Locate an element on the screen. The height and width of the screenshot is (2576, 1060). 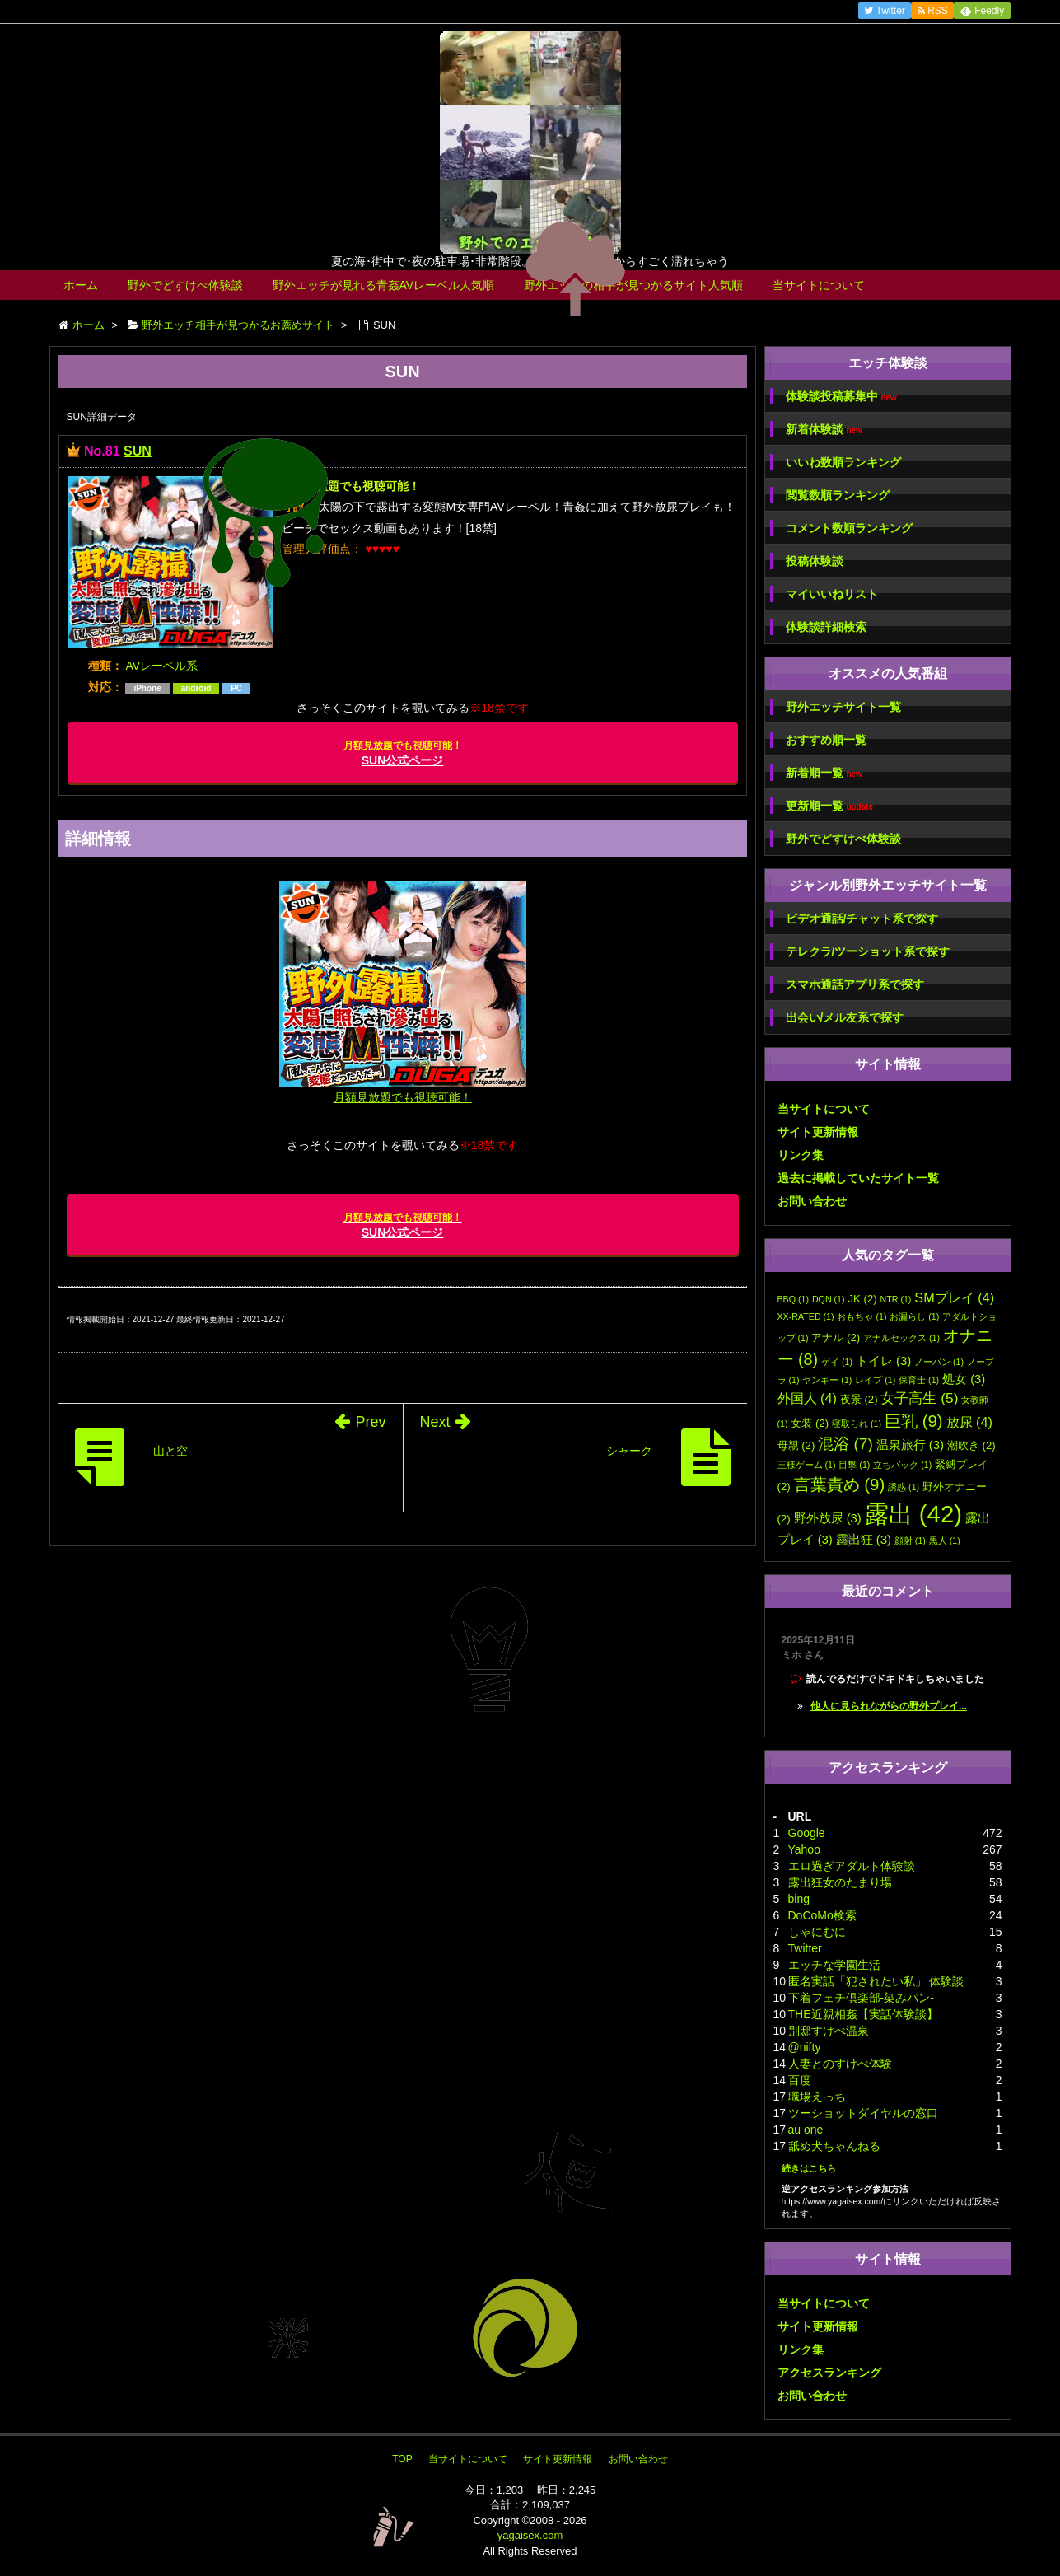
indicates cloud sync or data synchronization in progress is located at coordinates (525, 2327).